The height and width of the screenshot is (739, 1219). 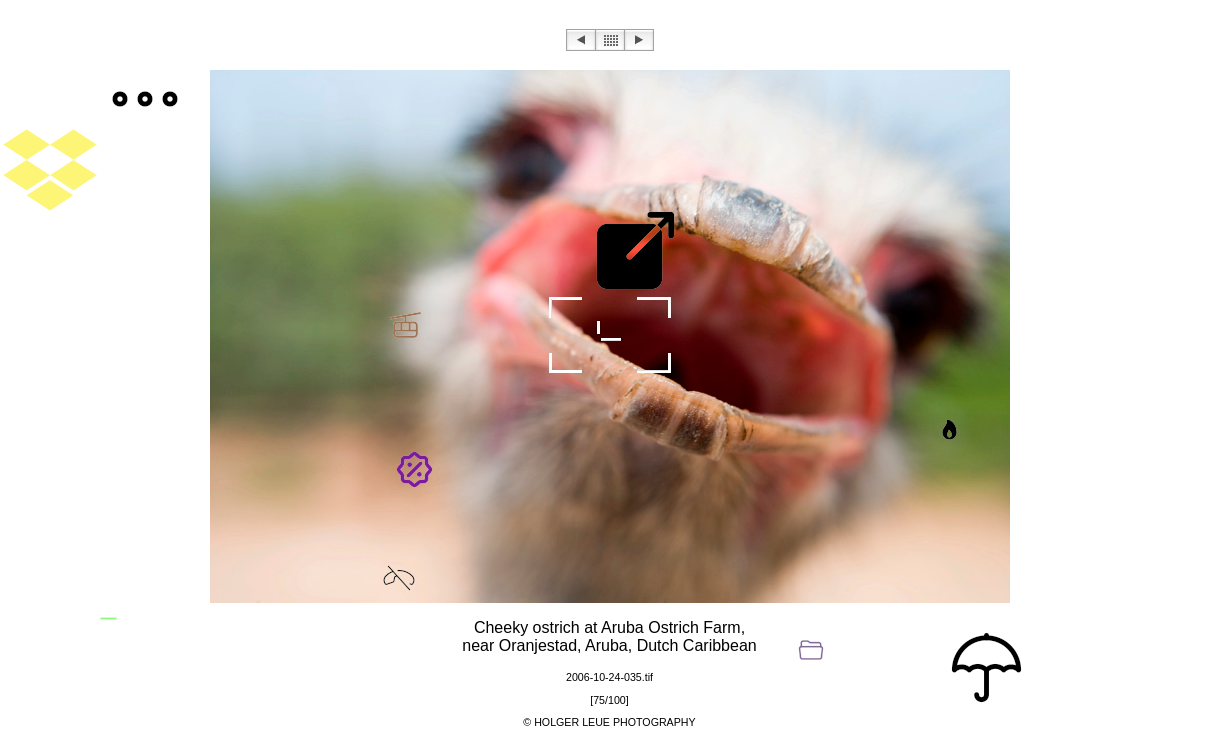 What do you see at coordinates (145, 99) in the screenshot?
I see `access more options or actions` at bounding box center [145, 99].